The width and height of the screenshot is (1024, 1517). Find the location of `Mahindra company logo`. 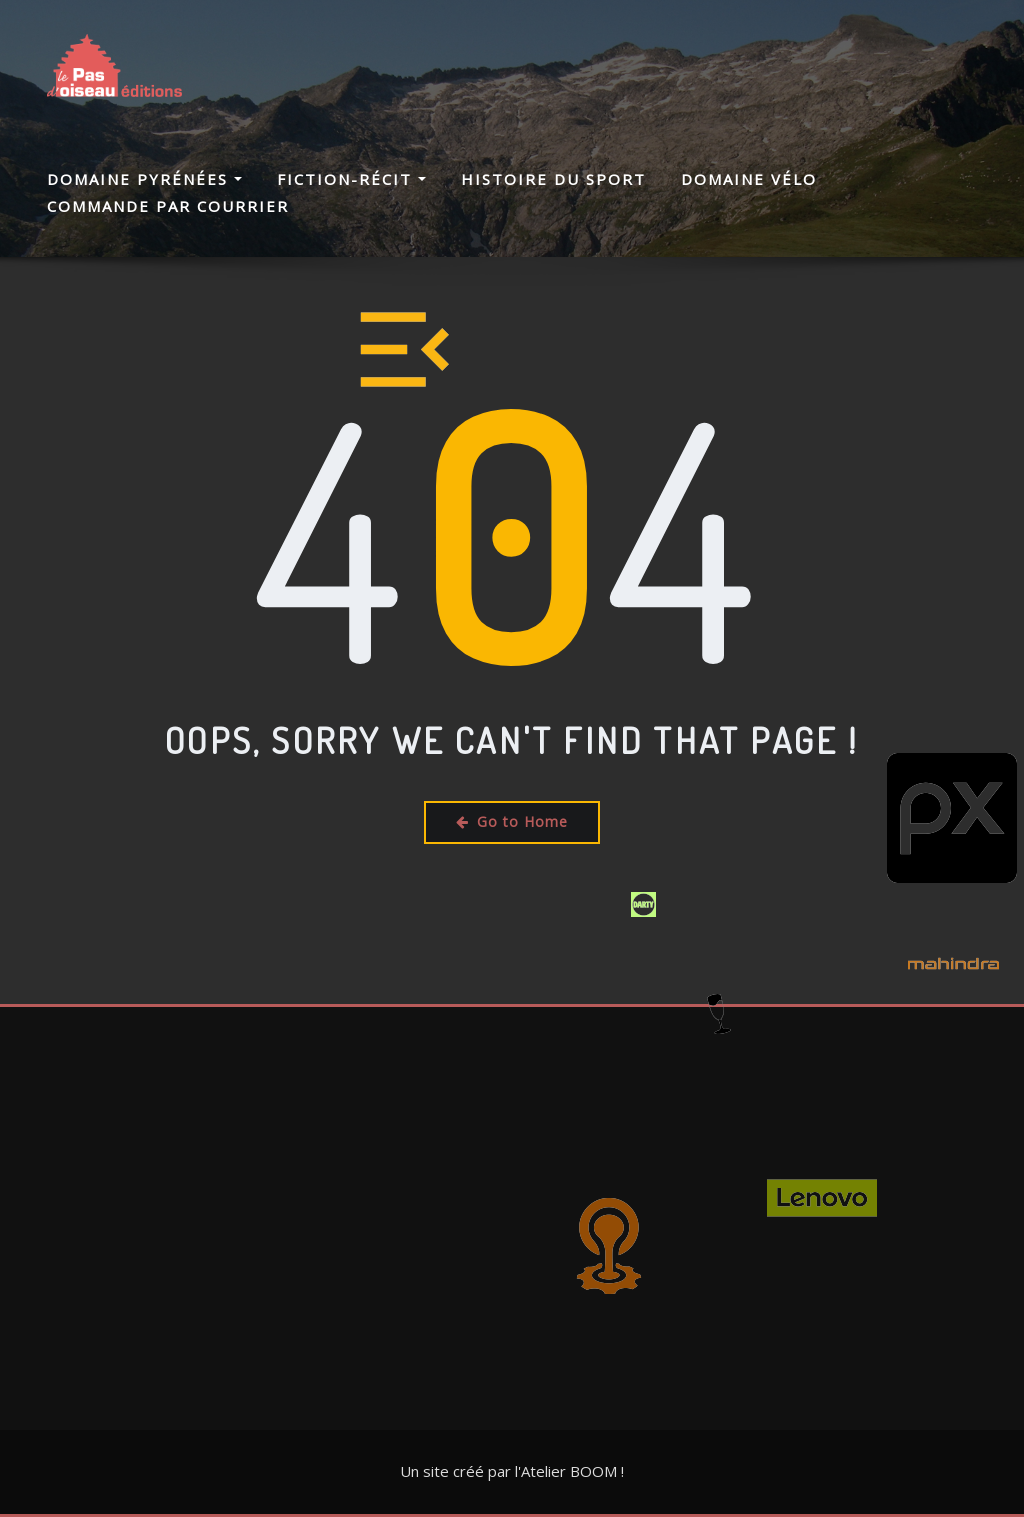

Mahindra company logo is located at coordinates (953, 963).